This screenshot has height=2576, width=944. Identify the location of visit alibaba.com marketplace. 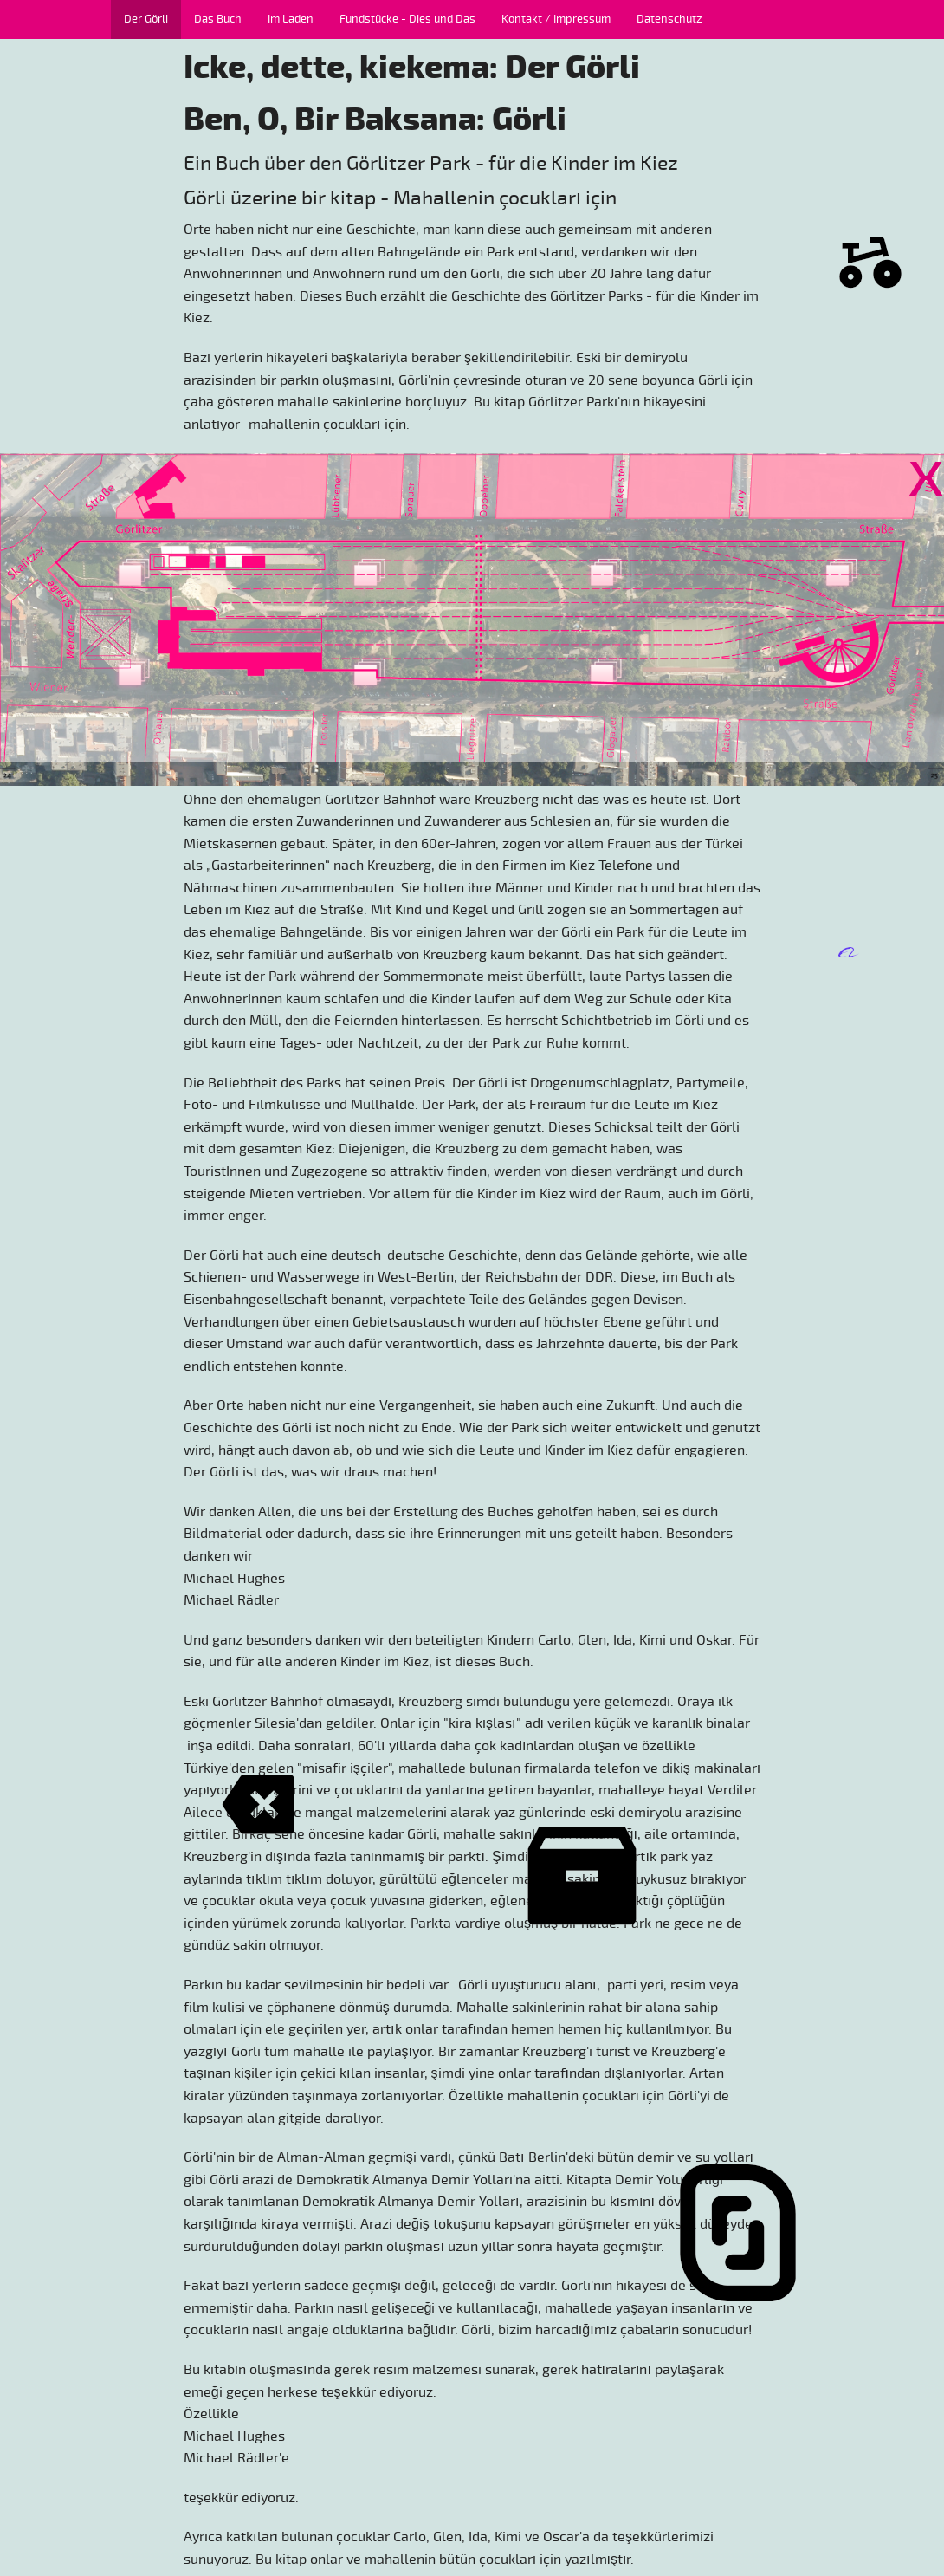
(849, 952).